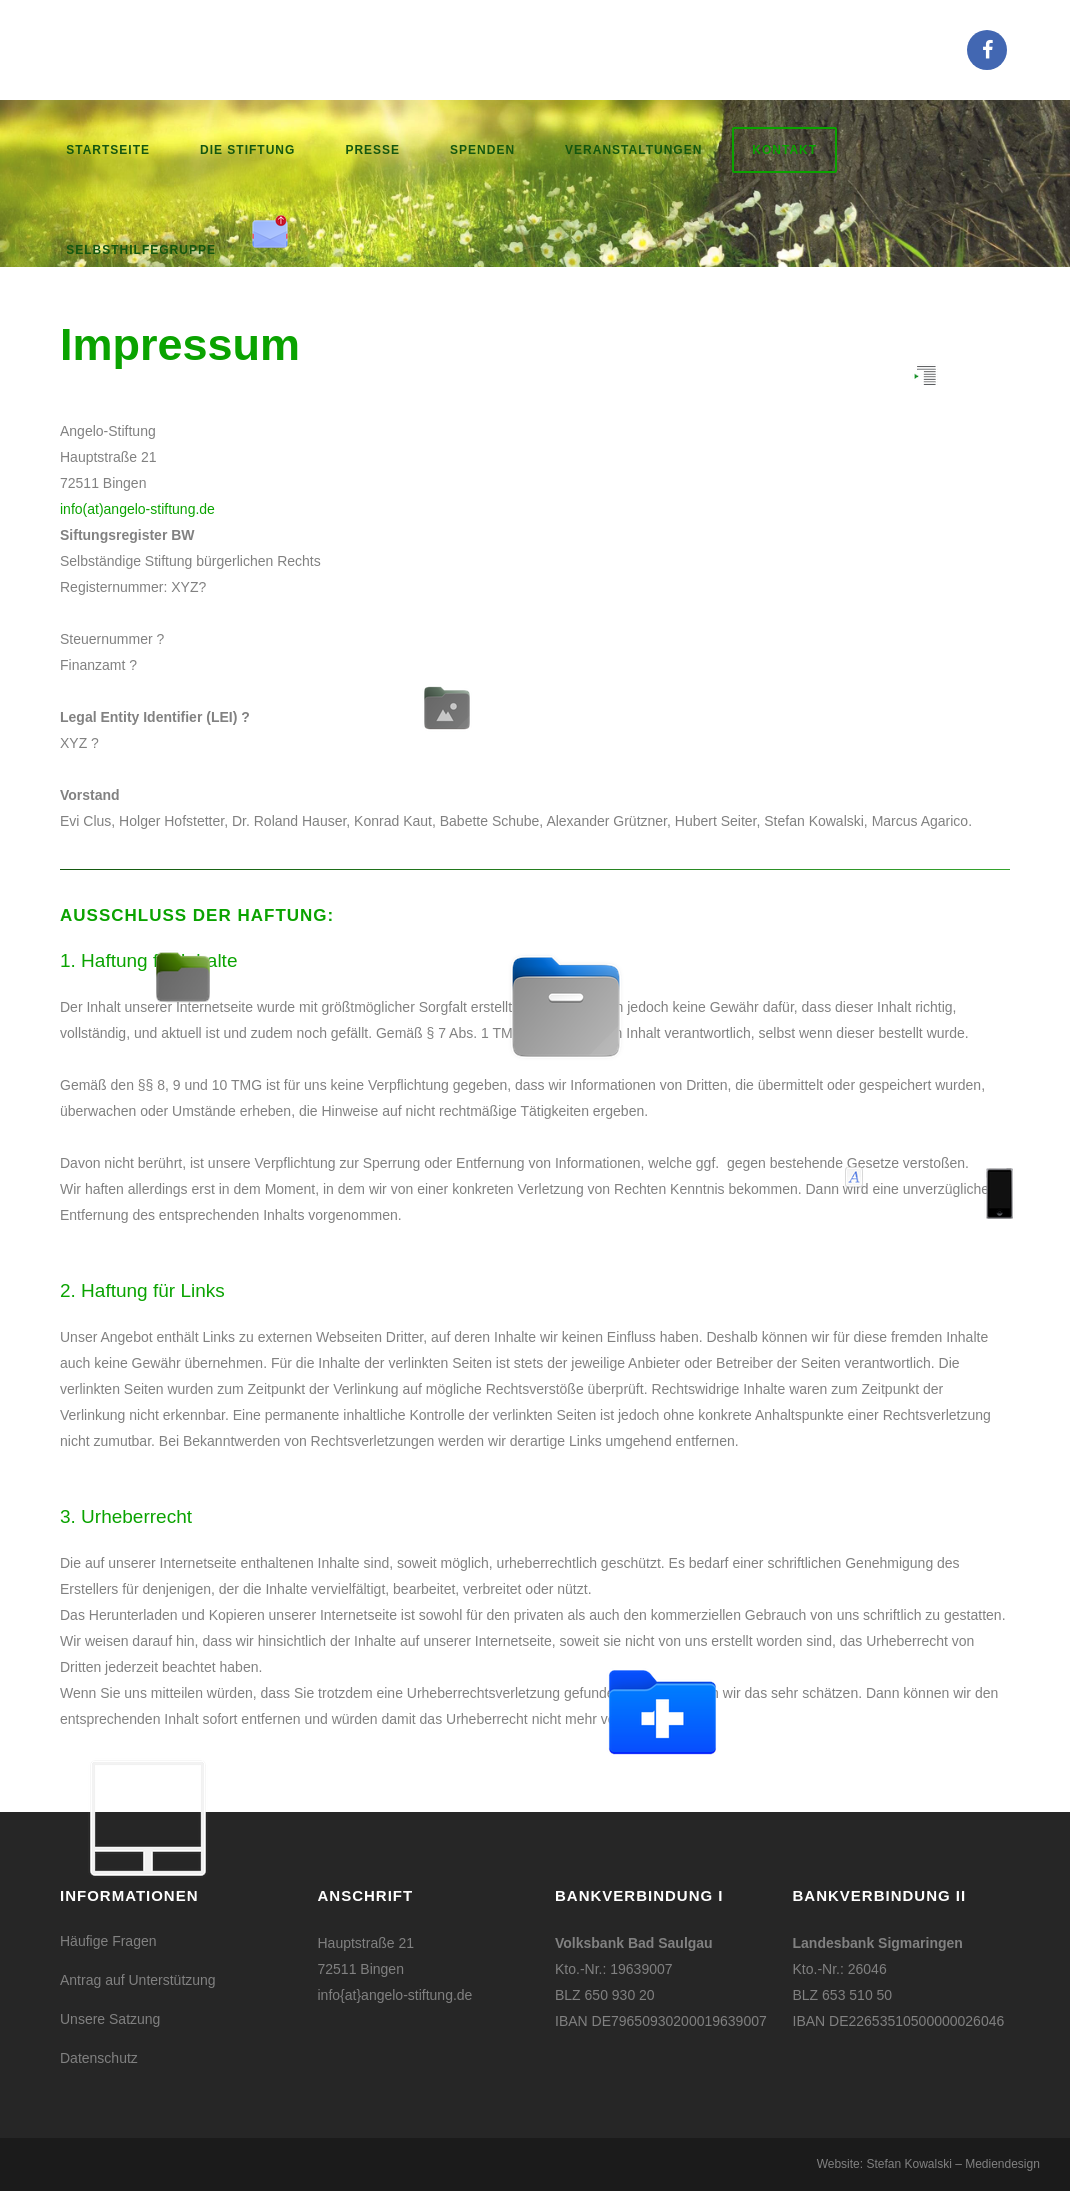 This screenshot has width=1070, height=2191. I want to click on a TrueType font file, so click(854, 1177).